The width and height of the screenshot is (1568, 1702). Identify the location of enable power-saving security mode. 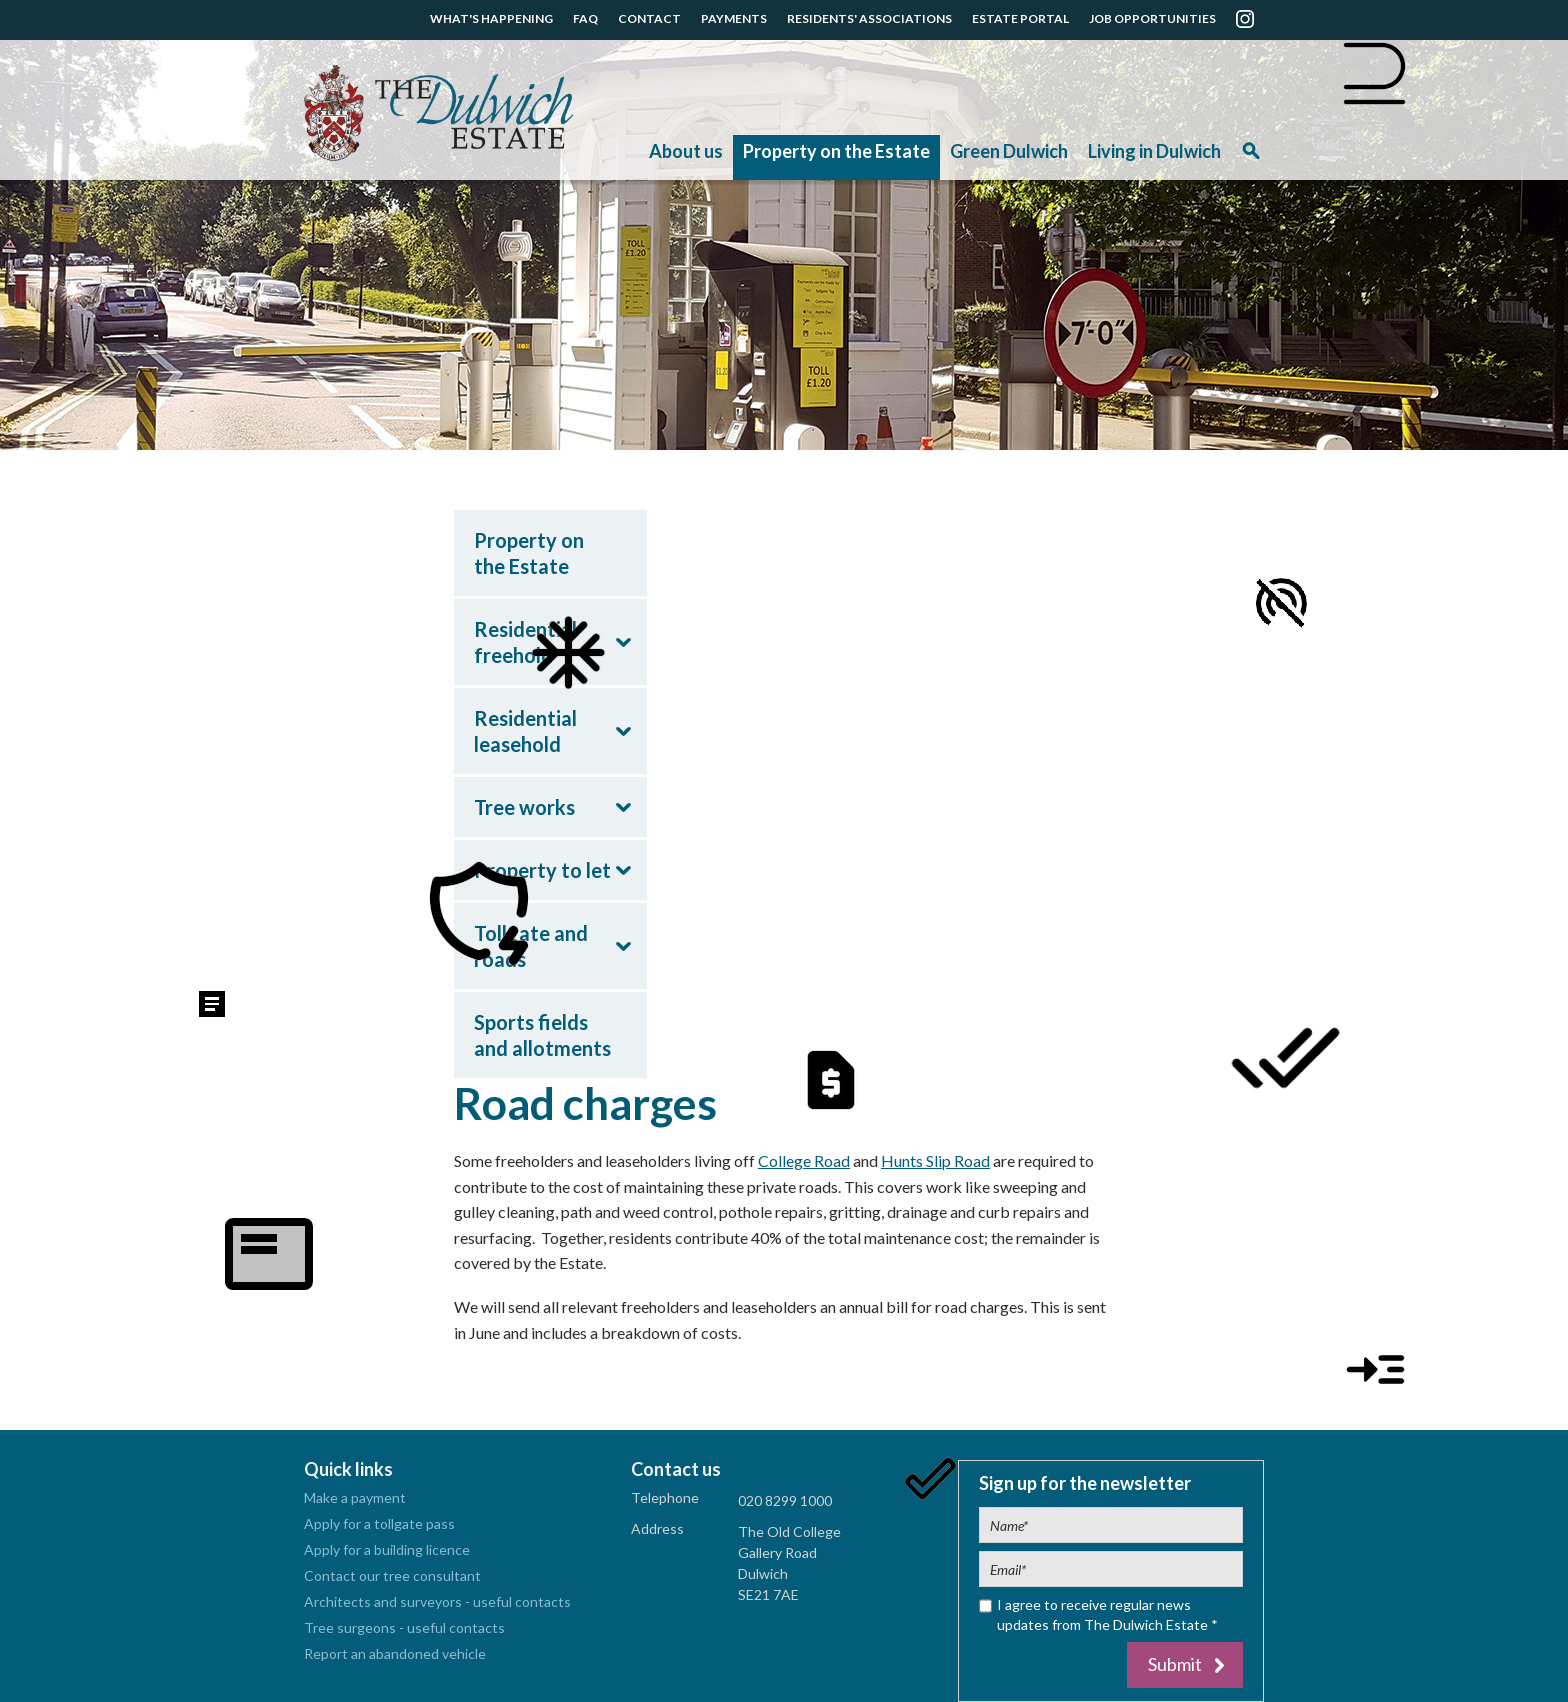
(479, 911).